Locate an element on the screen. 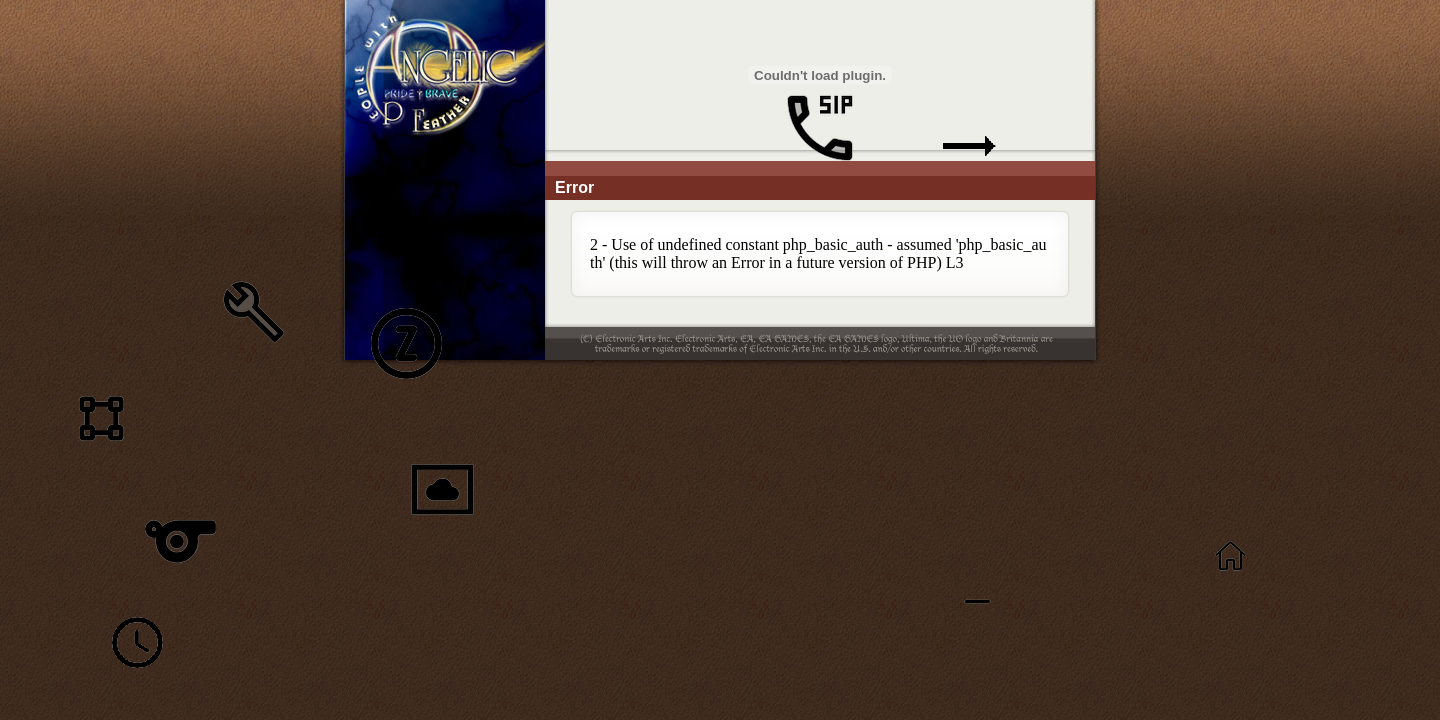 This screenshot has width=1440, height=720. access sports scores and updates is located at coordinates (180, 541).